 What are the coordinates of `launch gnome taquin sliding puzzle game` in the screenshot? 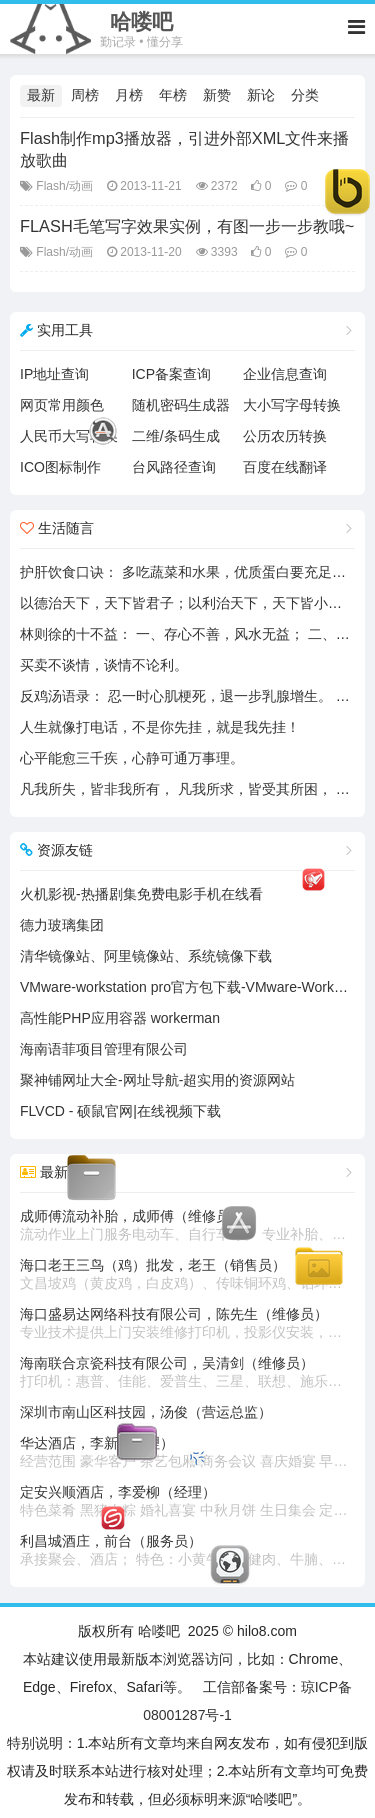 It's located at (196, 1457).